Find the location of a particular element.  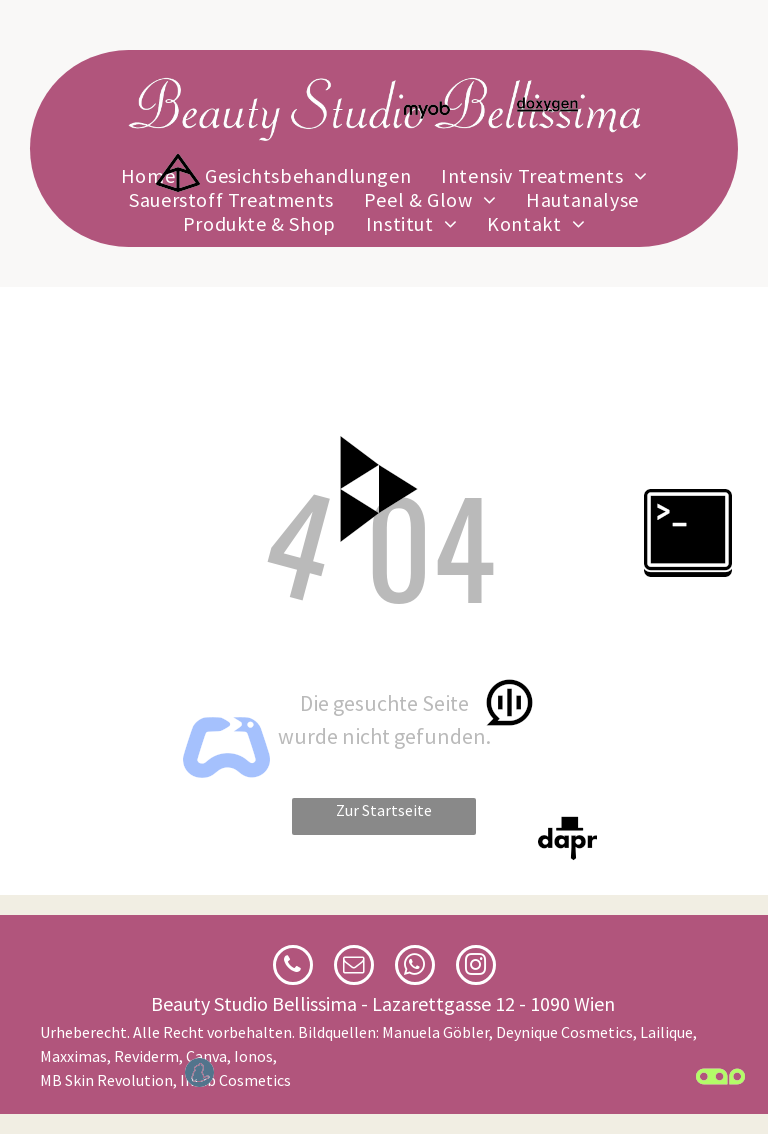

link to Doxygen documentation generator is located at coordinates (547, 104).